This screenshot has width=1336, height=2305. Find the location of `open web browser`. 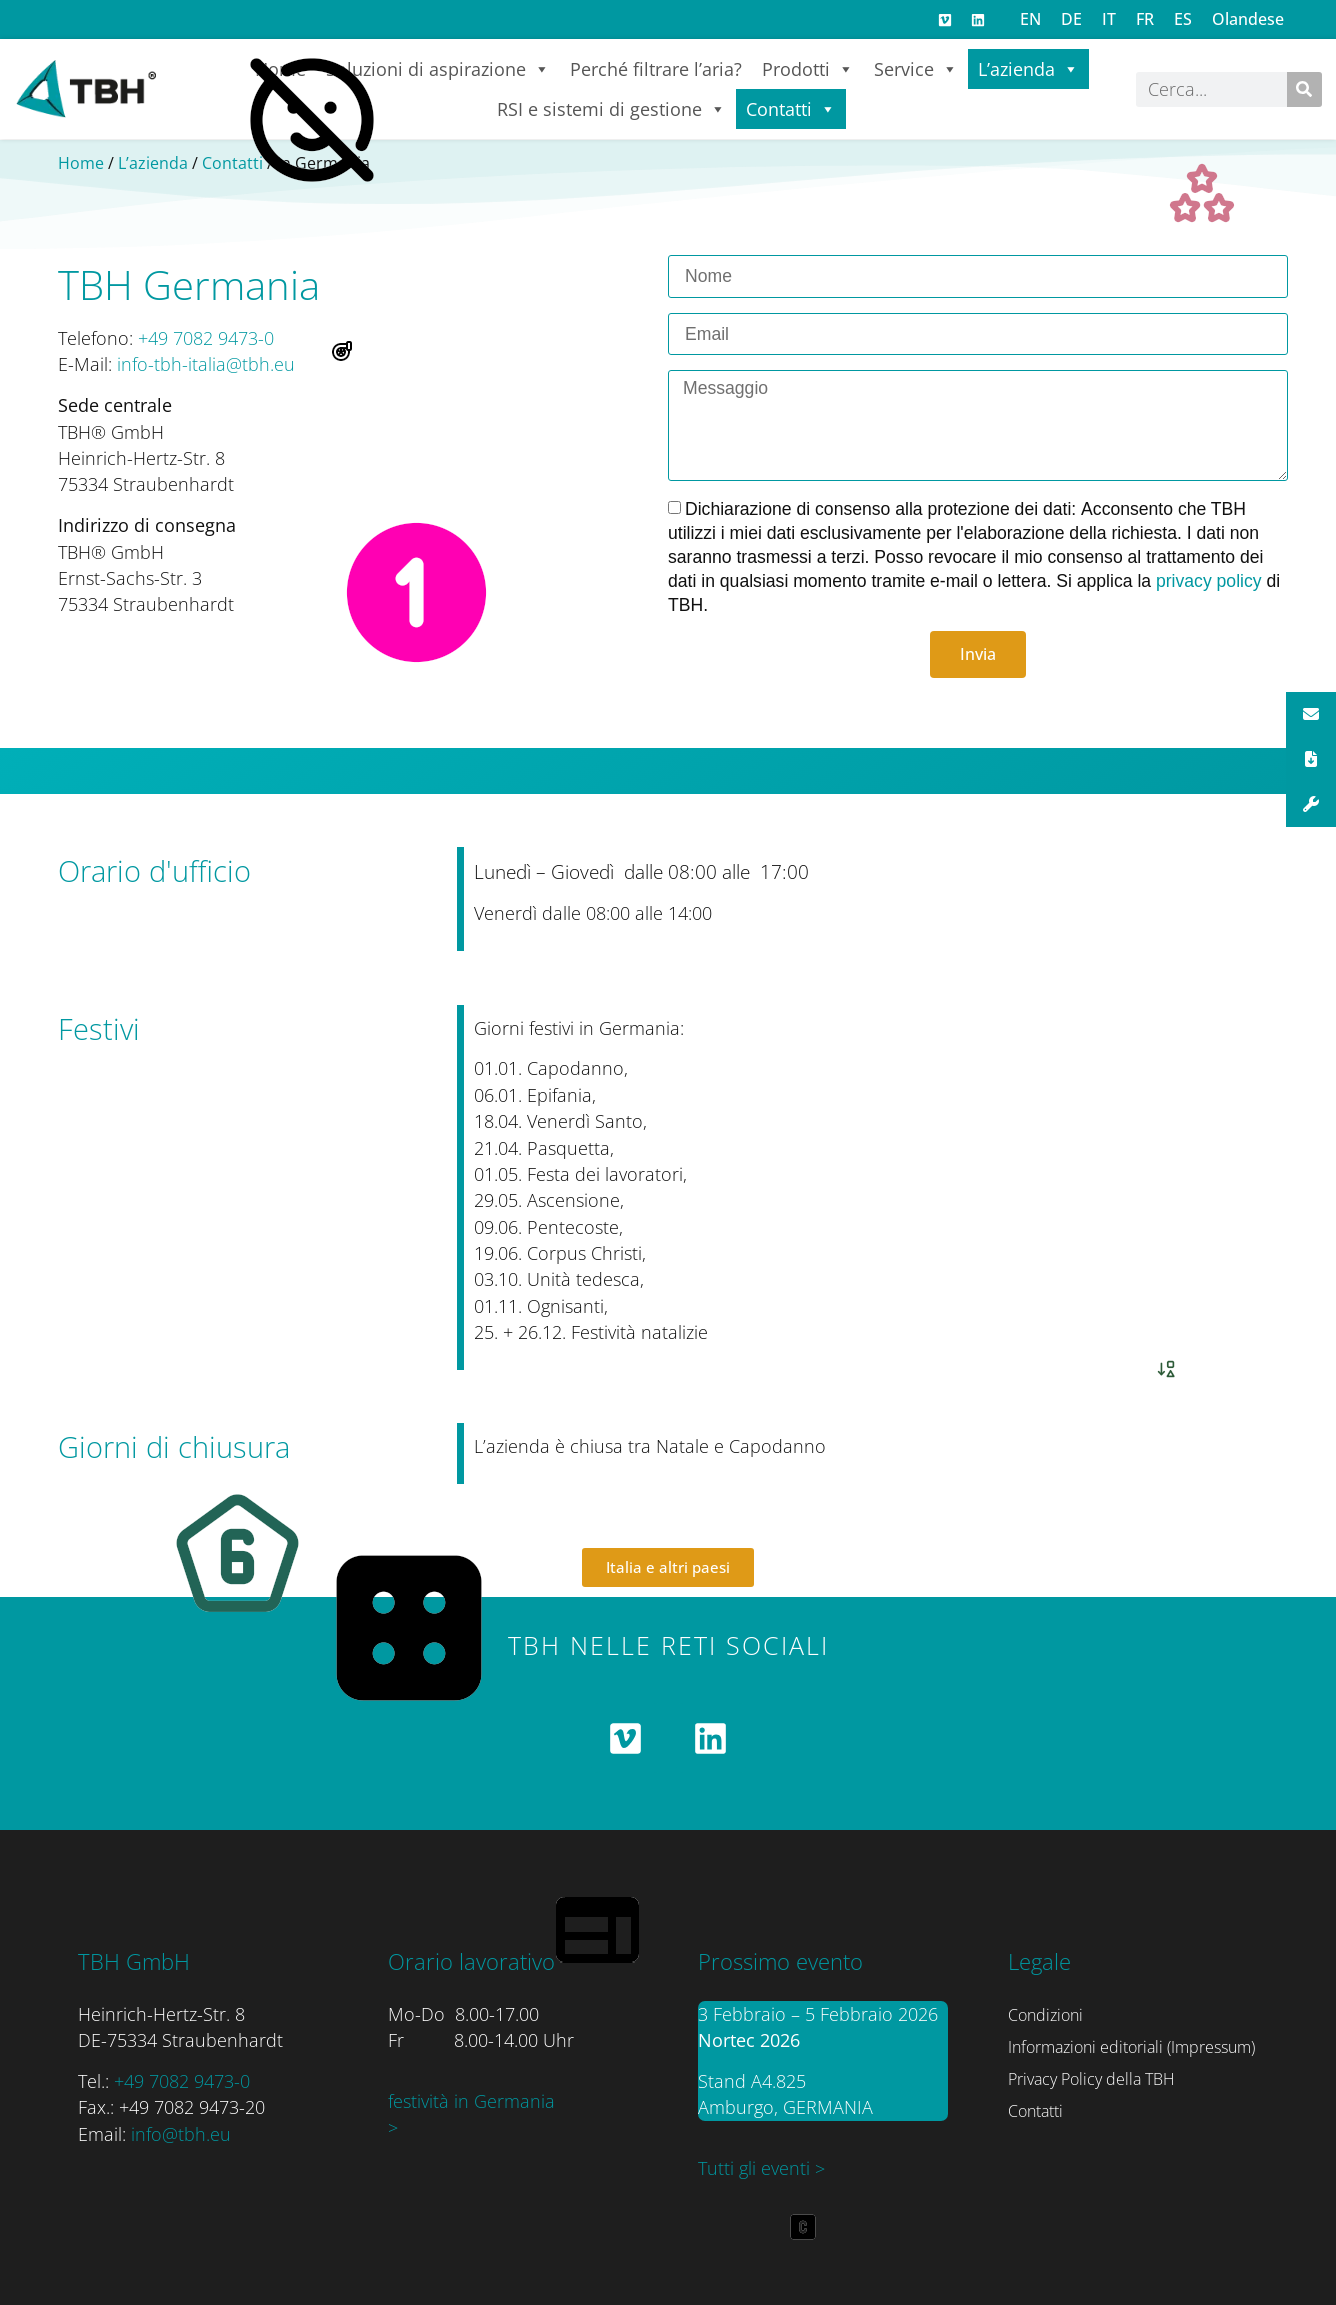

open web browser is located at coordinates (597, 1929).